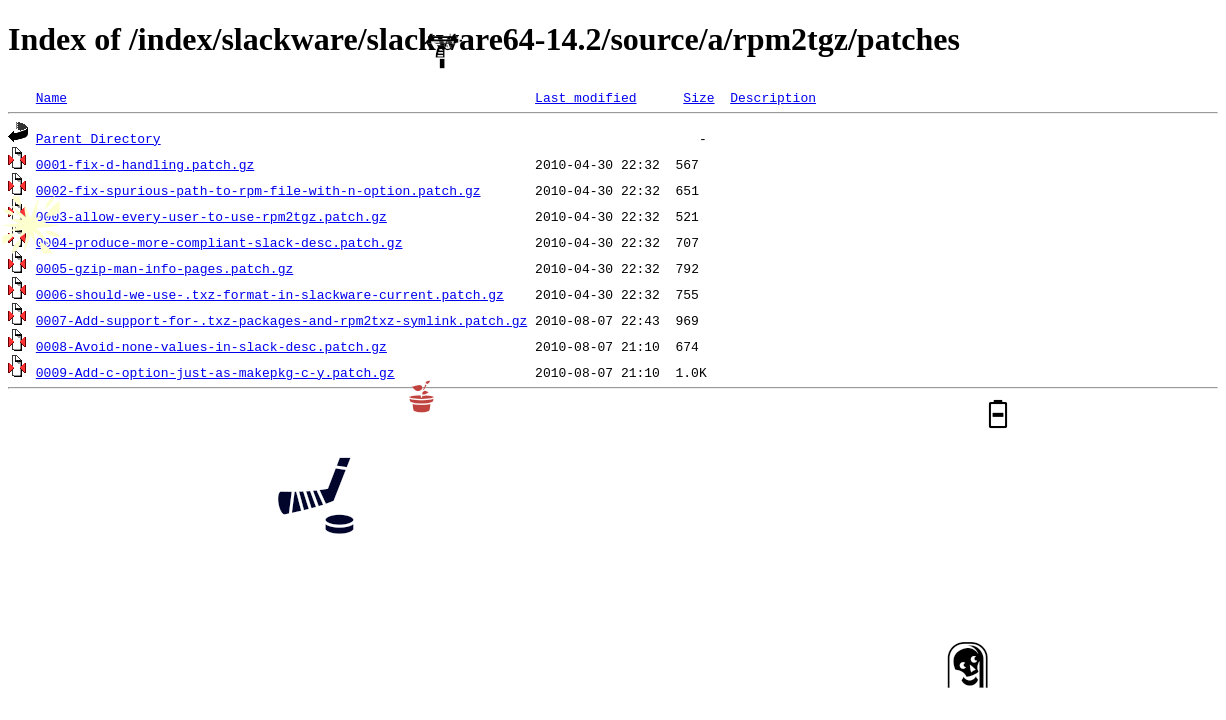 The image size is (1226, 720). Describe the element at coordinates (968, 665) in the screenshot. I see `view collected specimens or curiosities` at that location.